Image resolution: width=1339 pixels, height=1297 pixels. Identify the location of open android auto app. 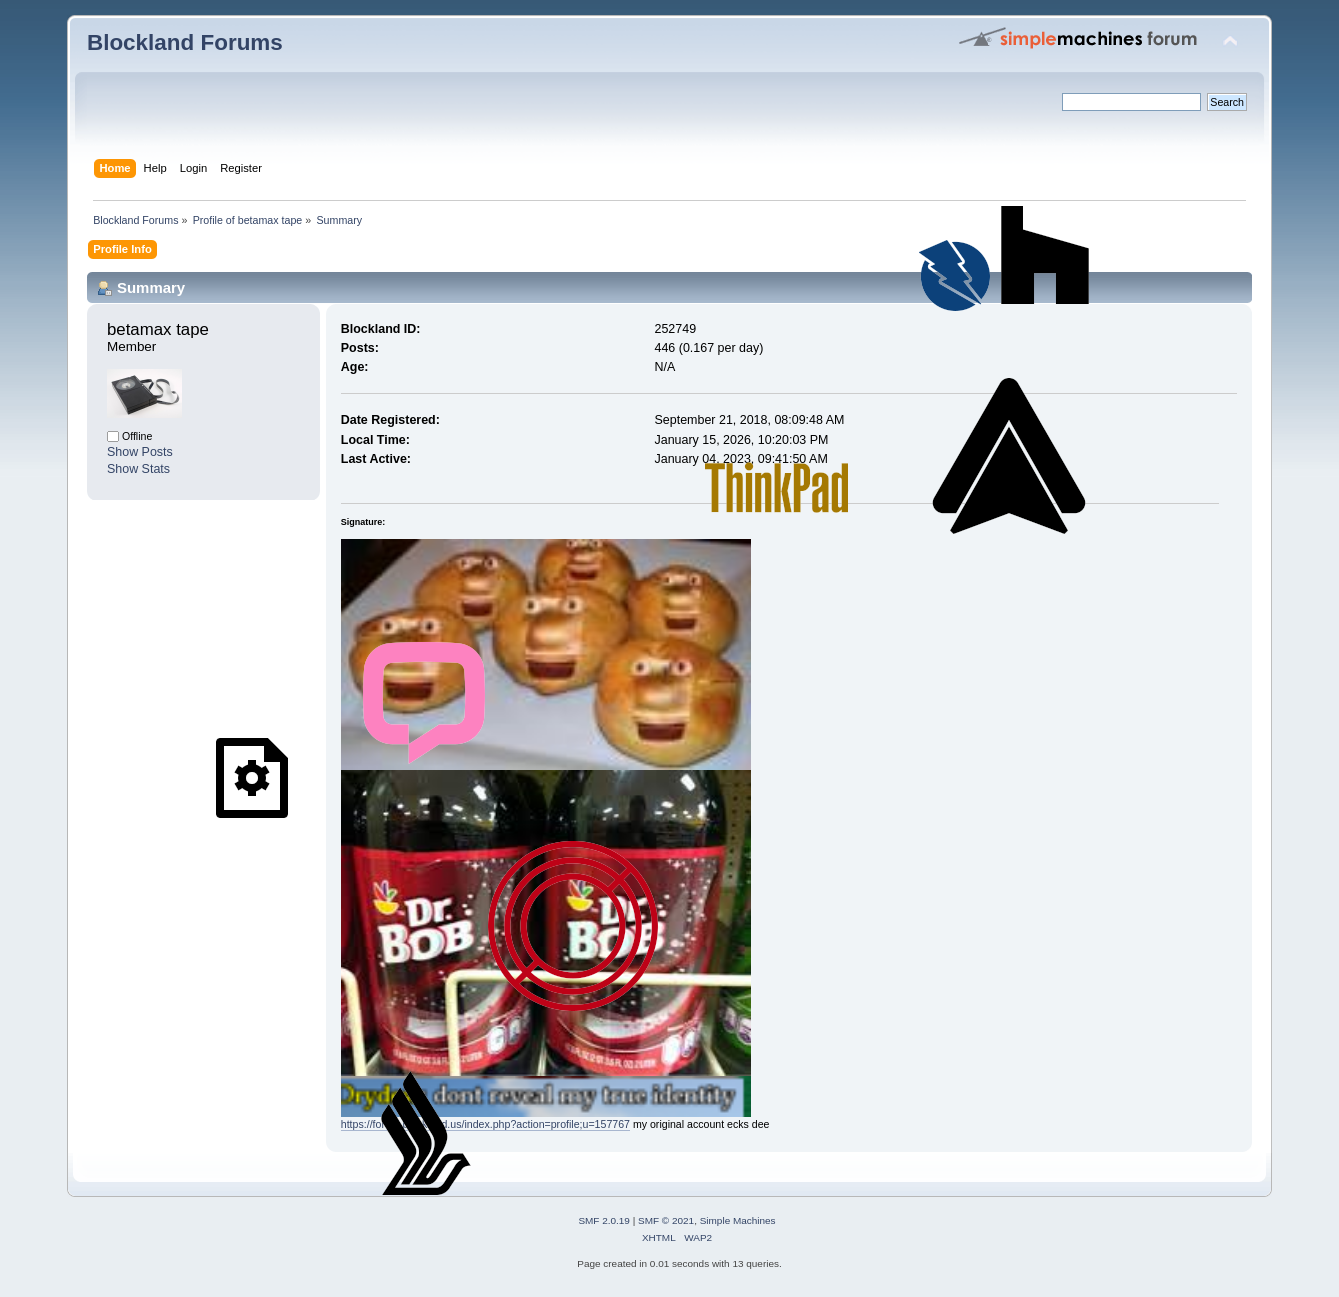
(1009, 456).